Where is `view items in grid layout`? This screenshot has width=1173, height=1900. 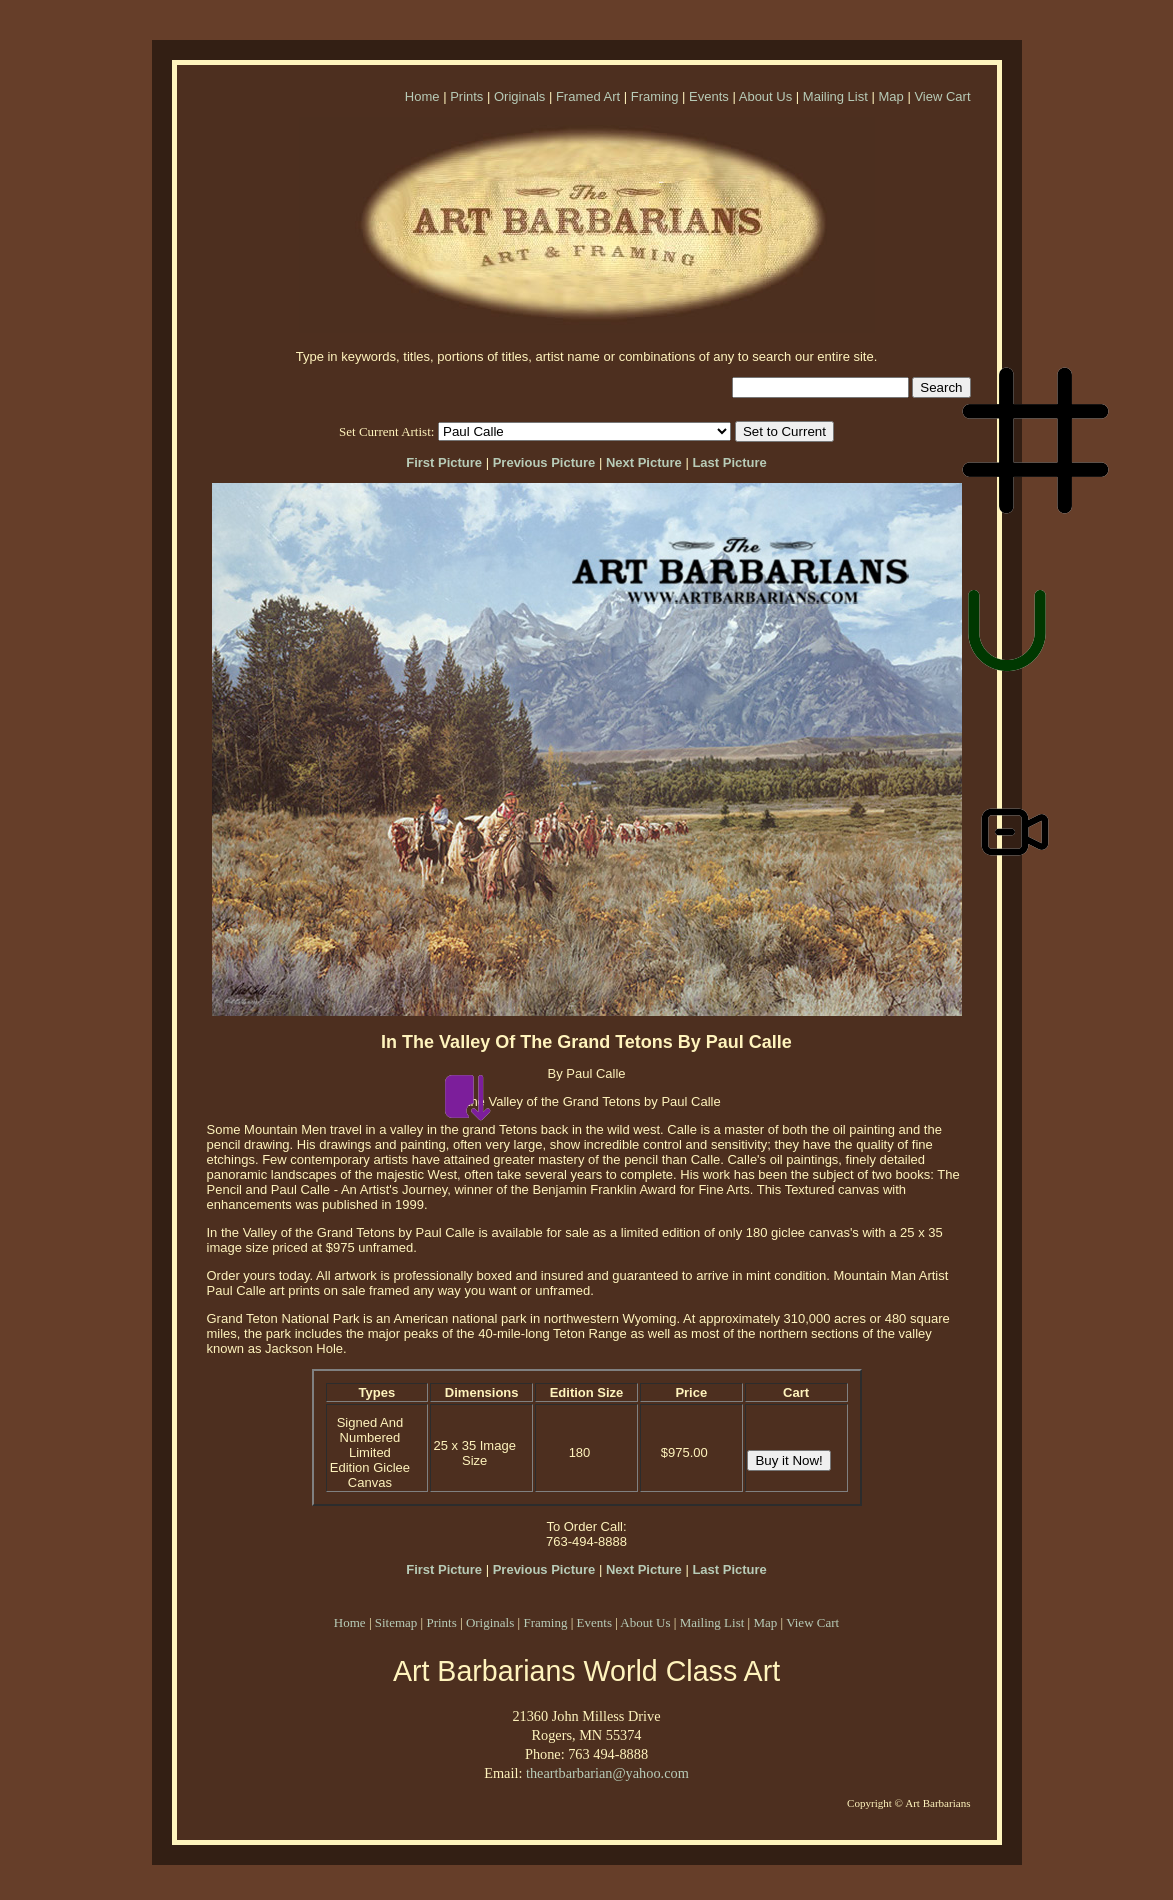 view items in grid layout is located at coordinates (1035, 440).